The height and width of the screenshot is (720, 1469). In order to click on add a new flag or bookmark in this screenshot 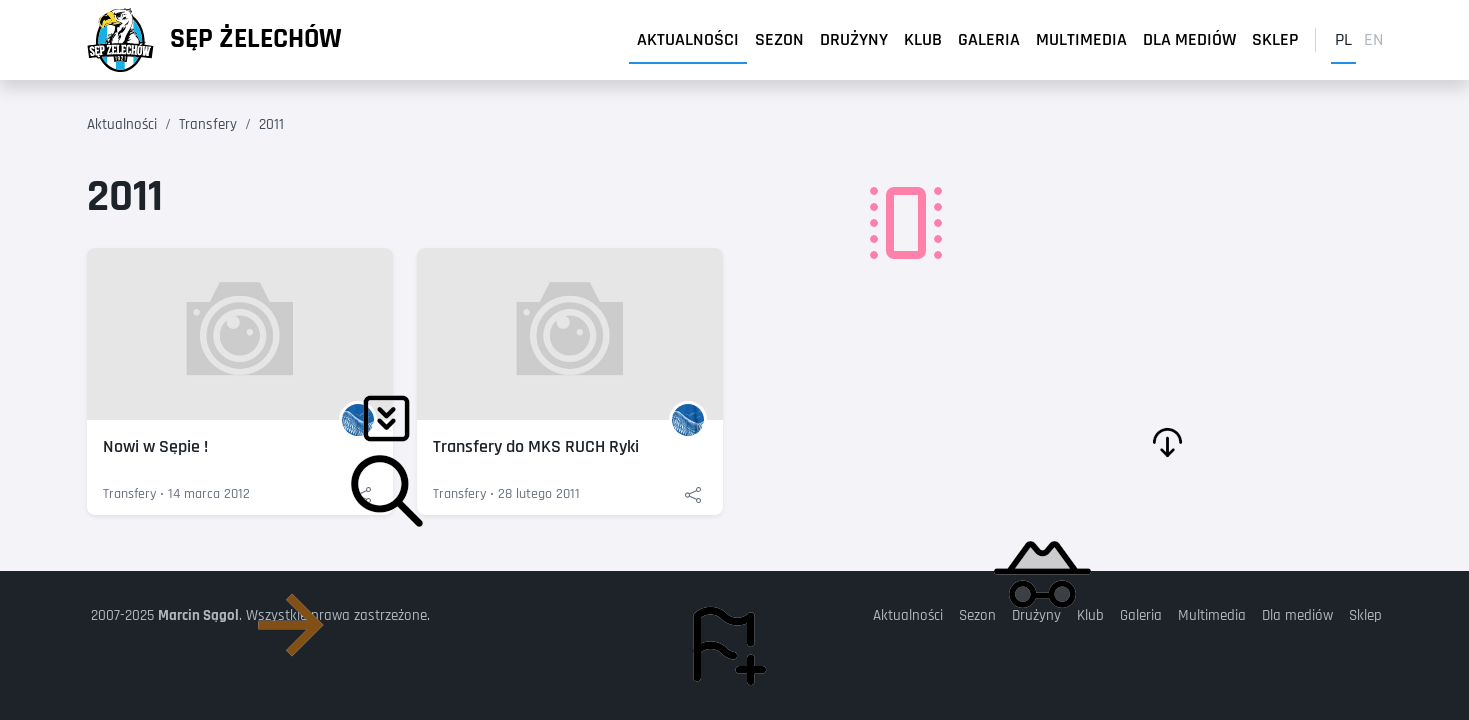, I will do `click(724, 643)`.